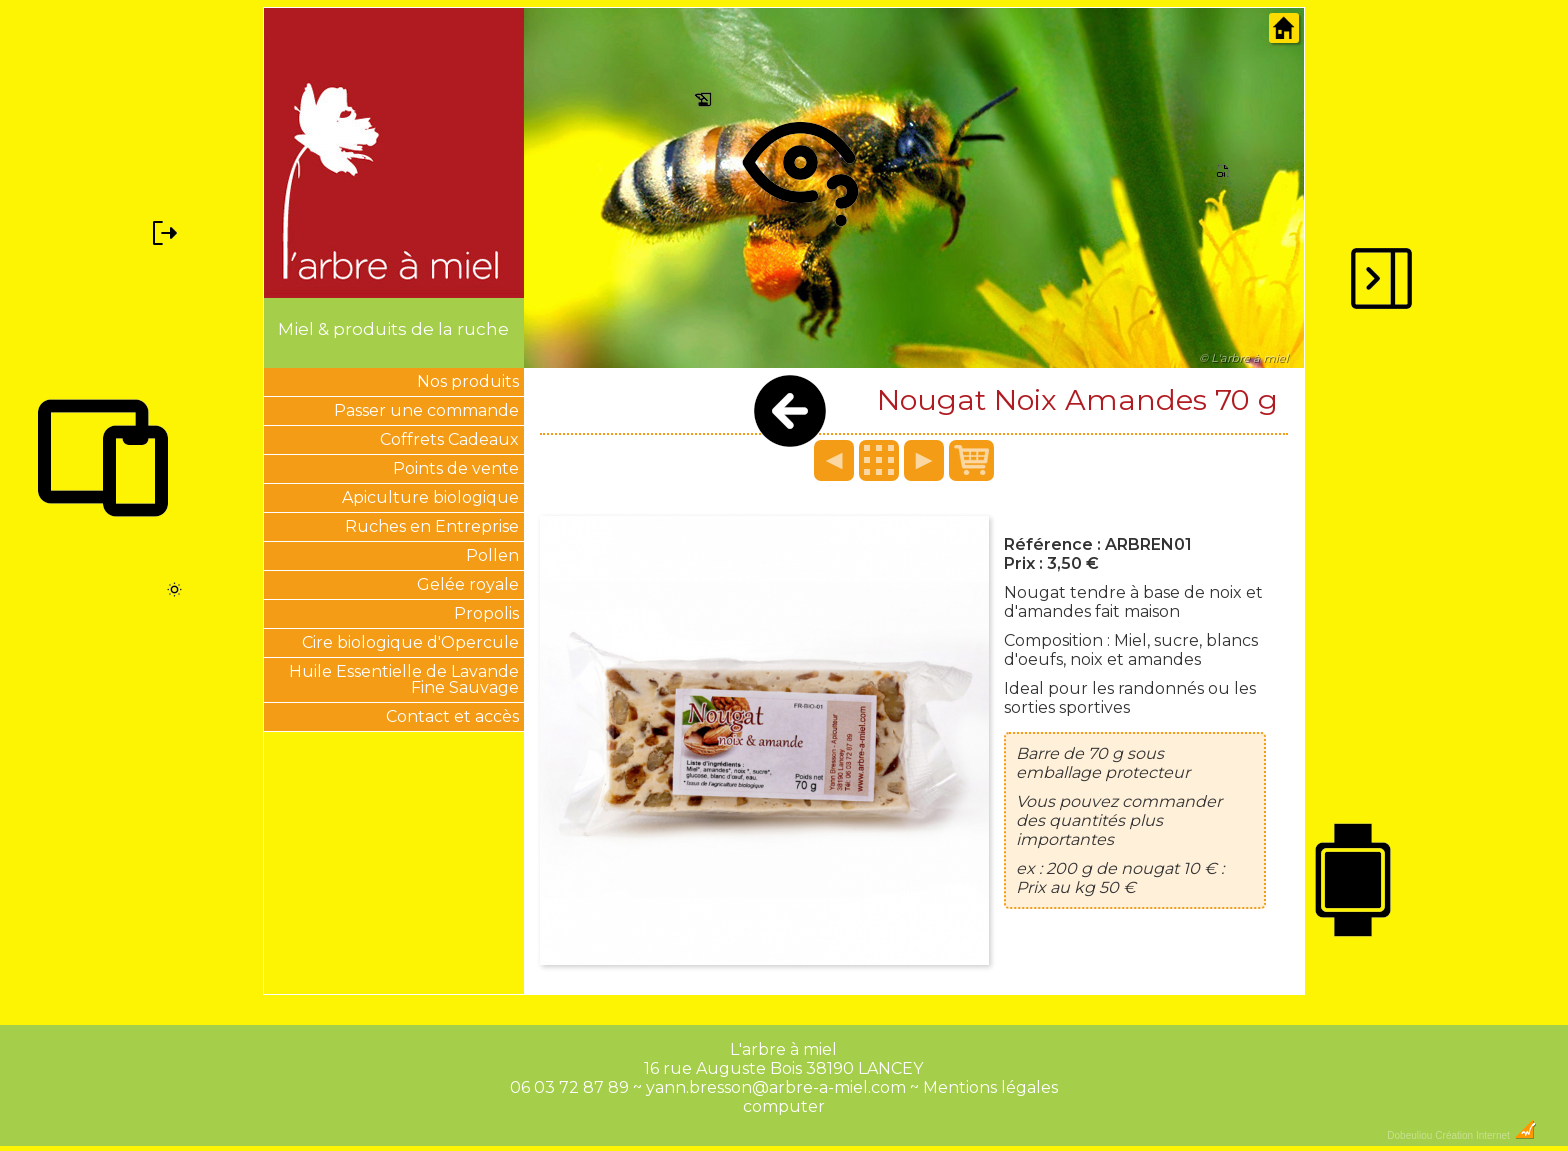 The width and height of the screenshot is (1568, 1151). I want to click on access document history or revision log, so click(703, 99).